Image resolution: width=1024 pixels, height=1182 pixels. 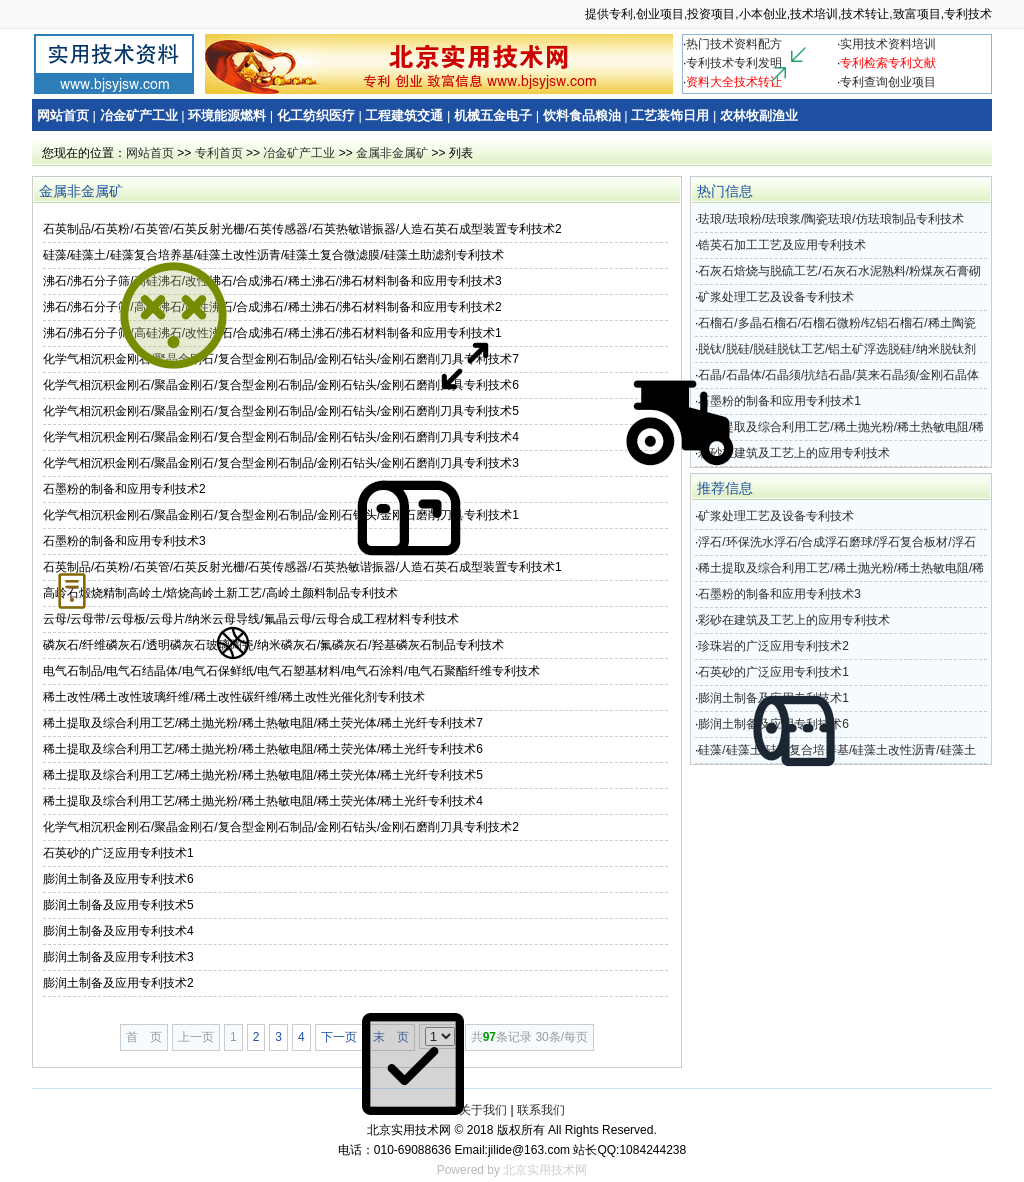 What do you see at coordinates (788, 64) in the screenshot?
I see `collapse or minimize content` at bounding box center [788, 64].